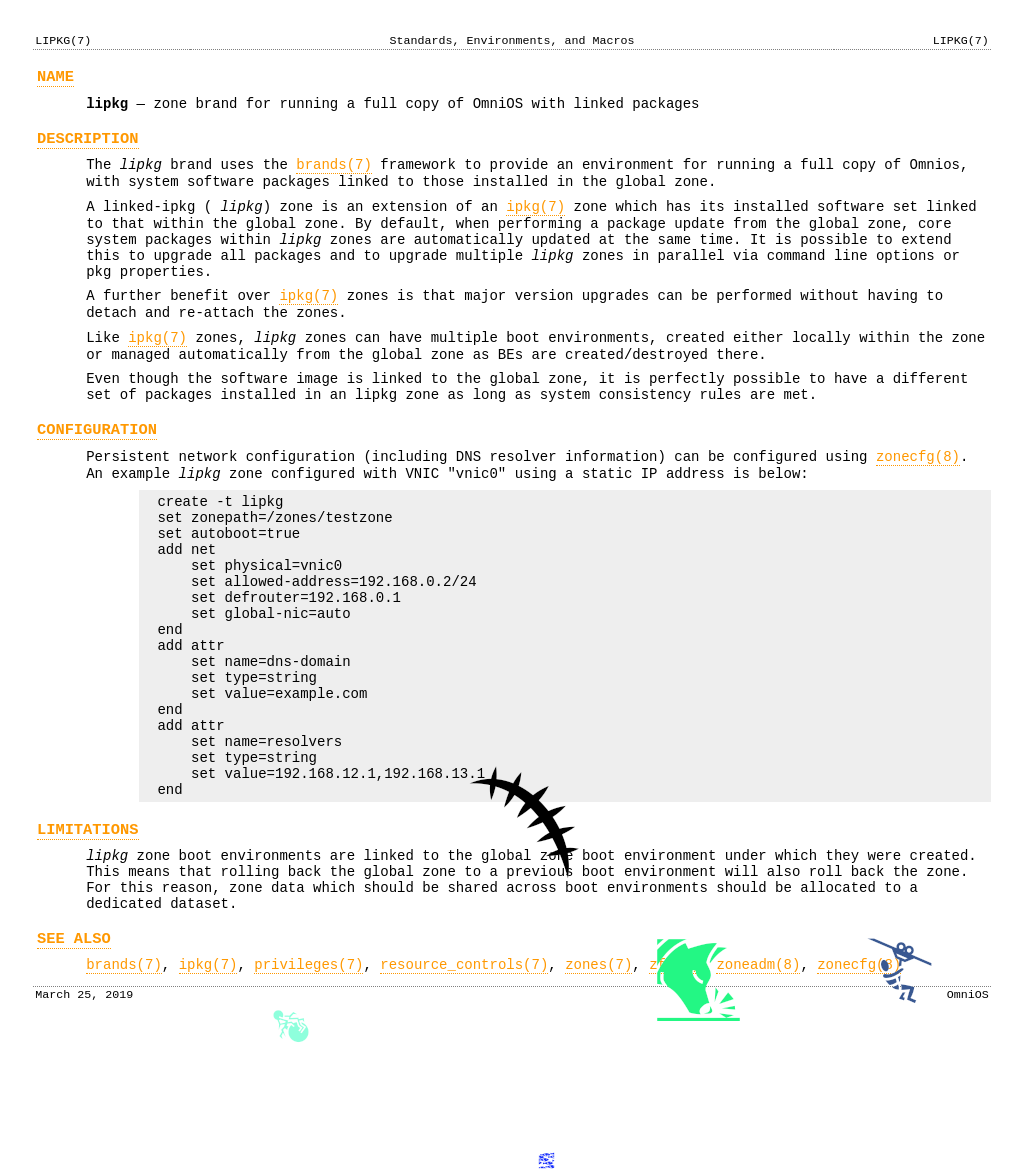 The image size is (1024, 1173). I want to click on indicates electrical or energy-based attack, so click(291, 1026).